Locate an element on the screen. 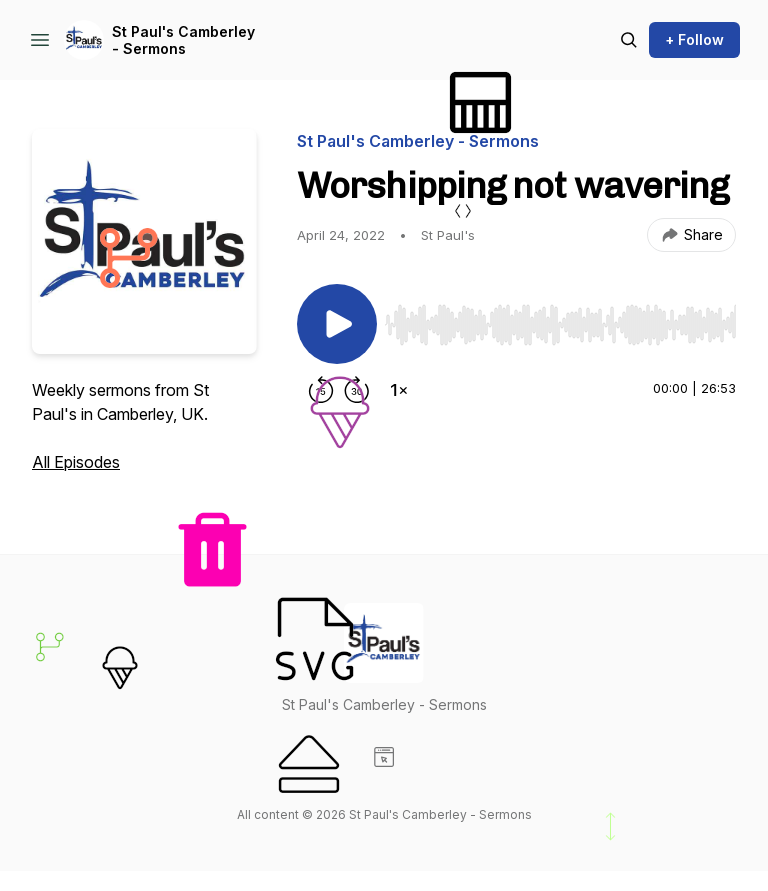 This screenshot has width=768, height=891. view or edit source code is located at coordinates (463, 211).